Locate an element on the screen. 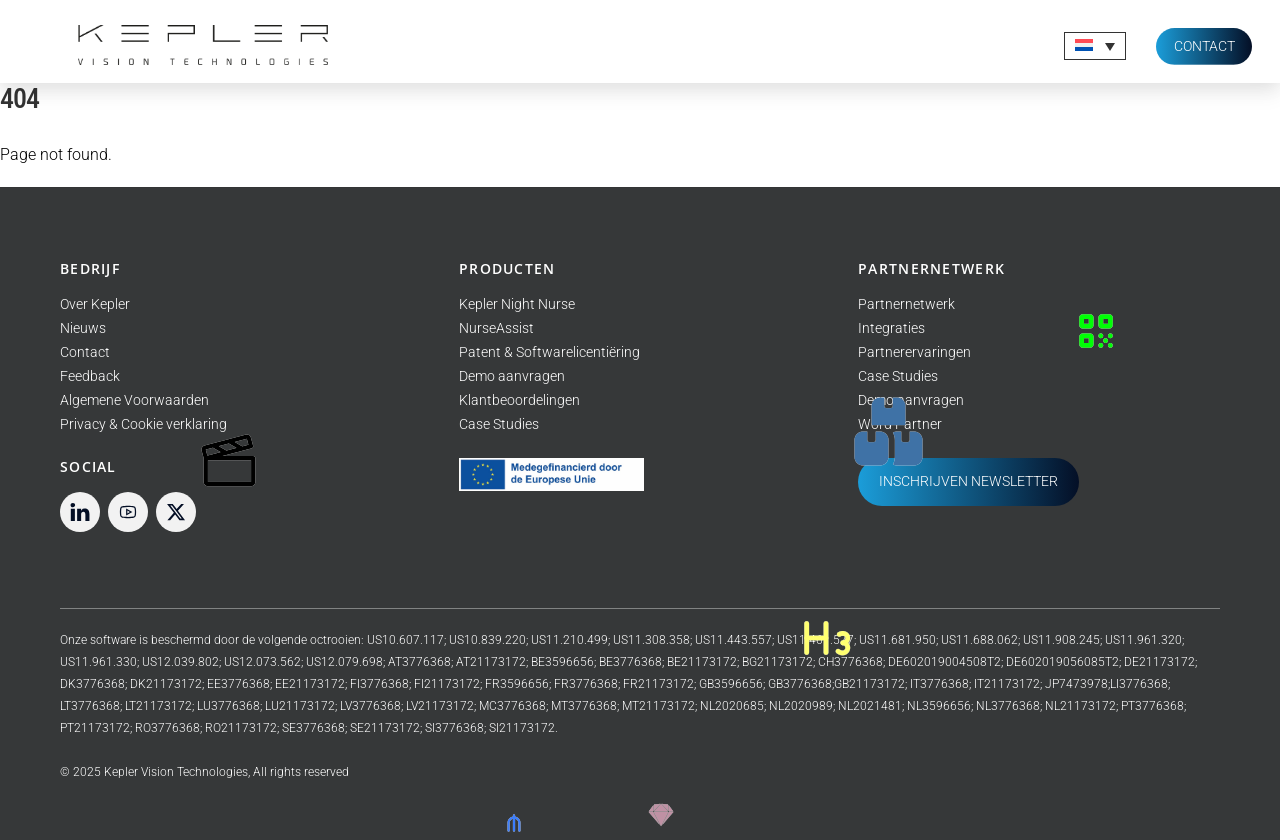 This screenshot has width=1280, height=840. scan or generate a QR code is located at coordinates (1096, 331).